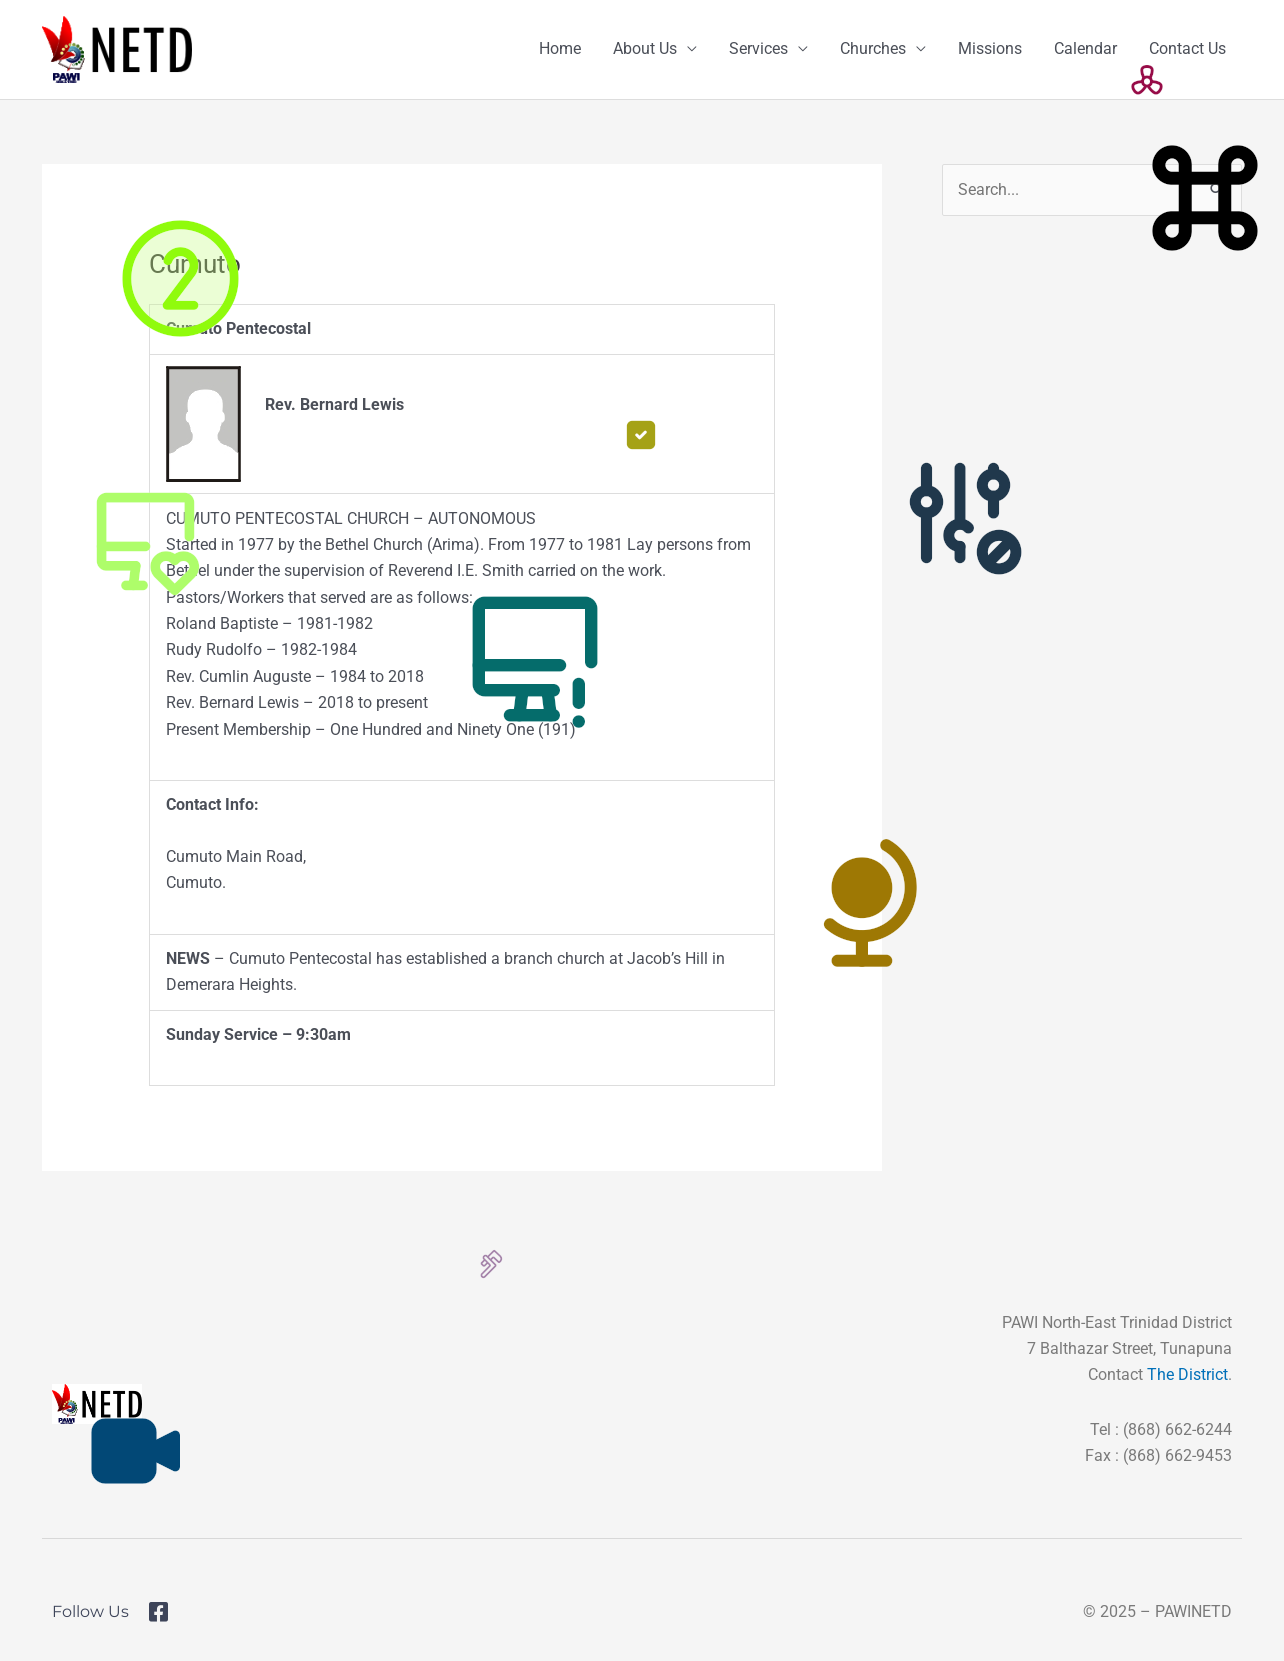  Describe the element at coordinates (641, 435) in the screenshot. I see `mark task as complete` at that location.